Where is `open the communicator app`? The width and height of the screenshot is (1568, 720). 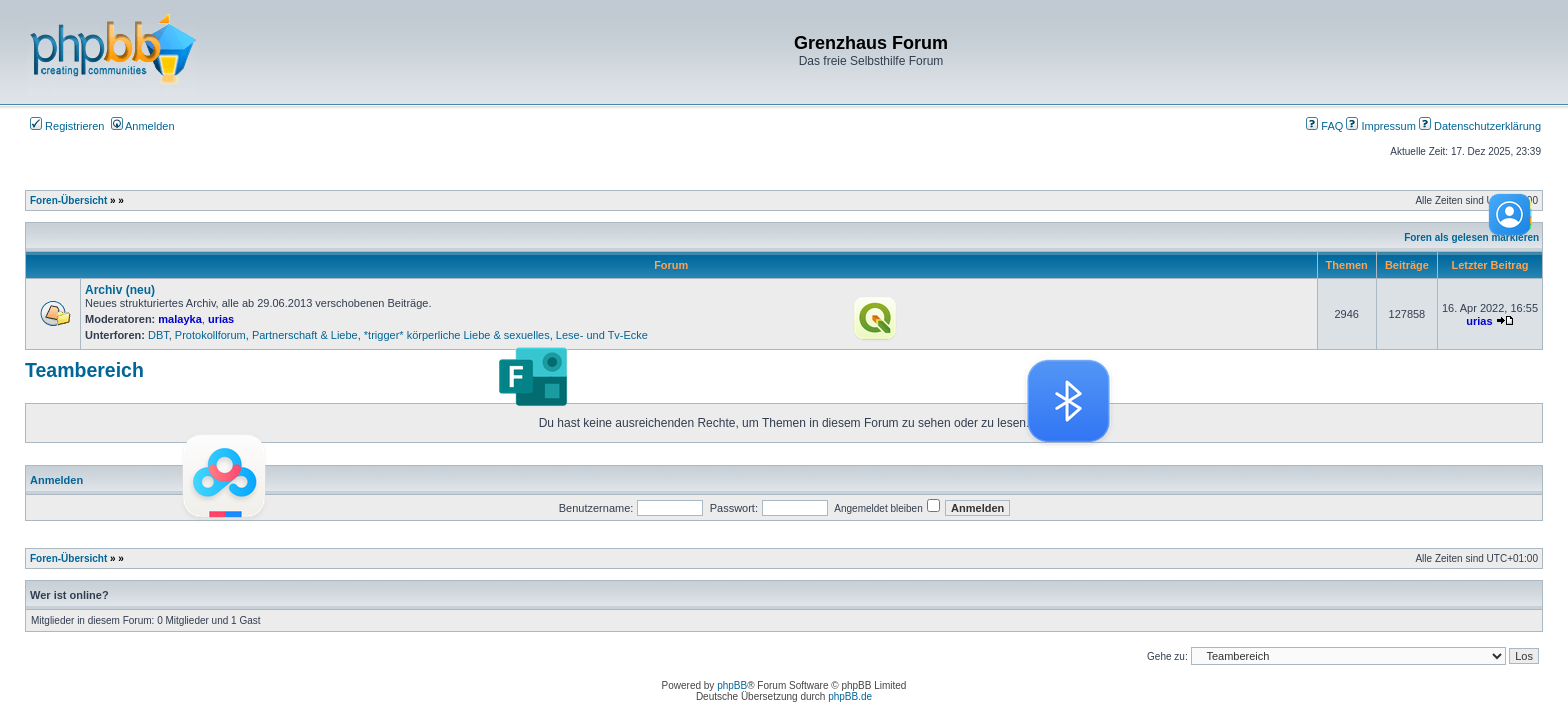
open the communicator app is located at coordinates (1509, 214).